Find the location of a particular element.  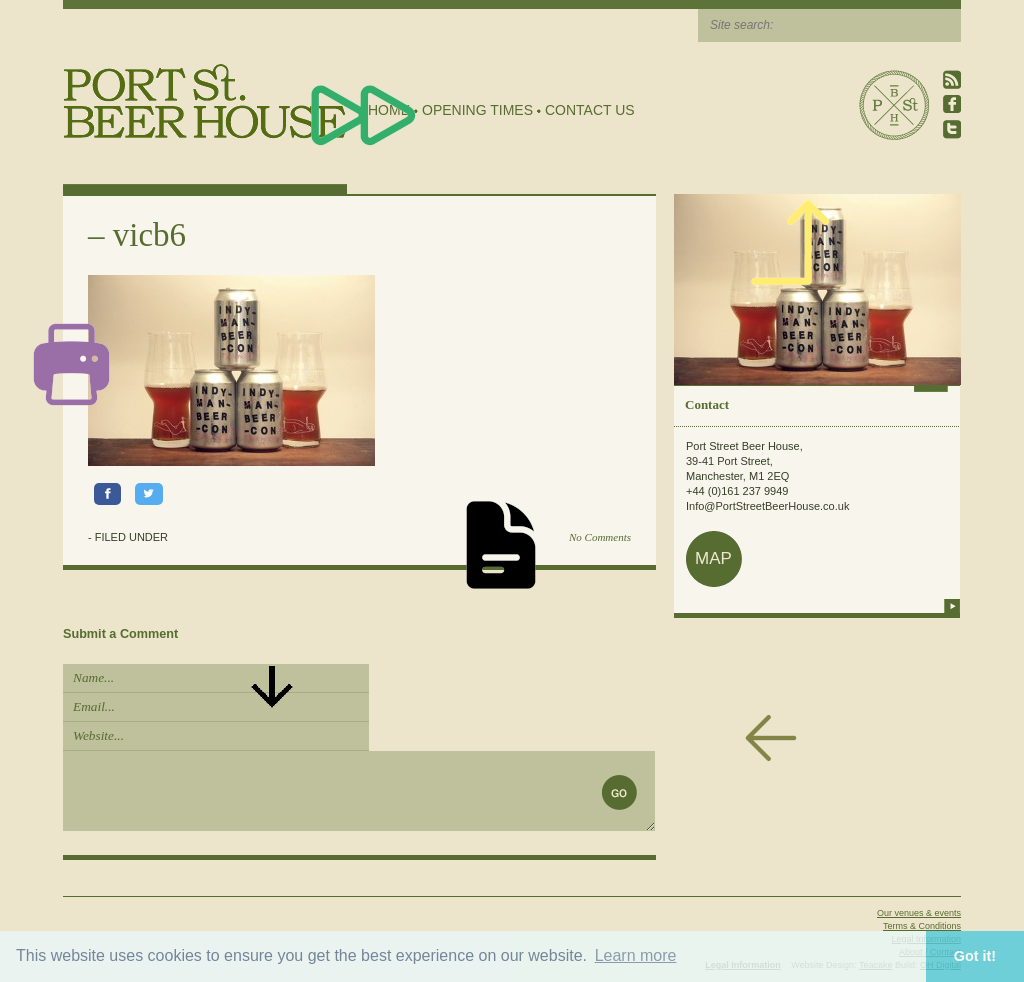

go back to the previous screen is located at coordinates (771, 738).